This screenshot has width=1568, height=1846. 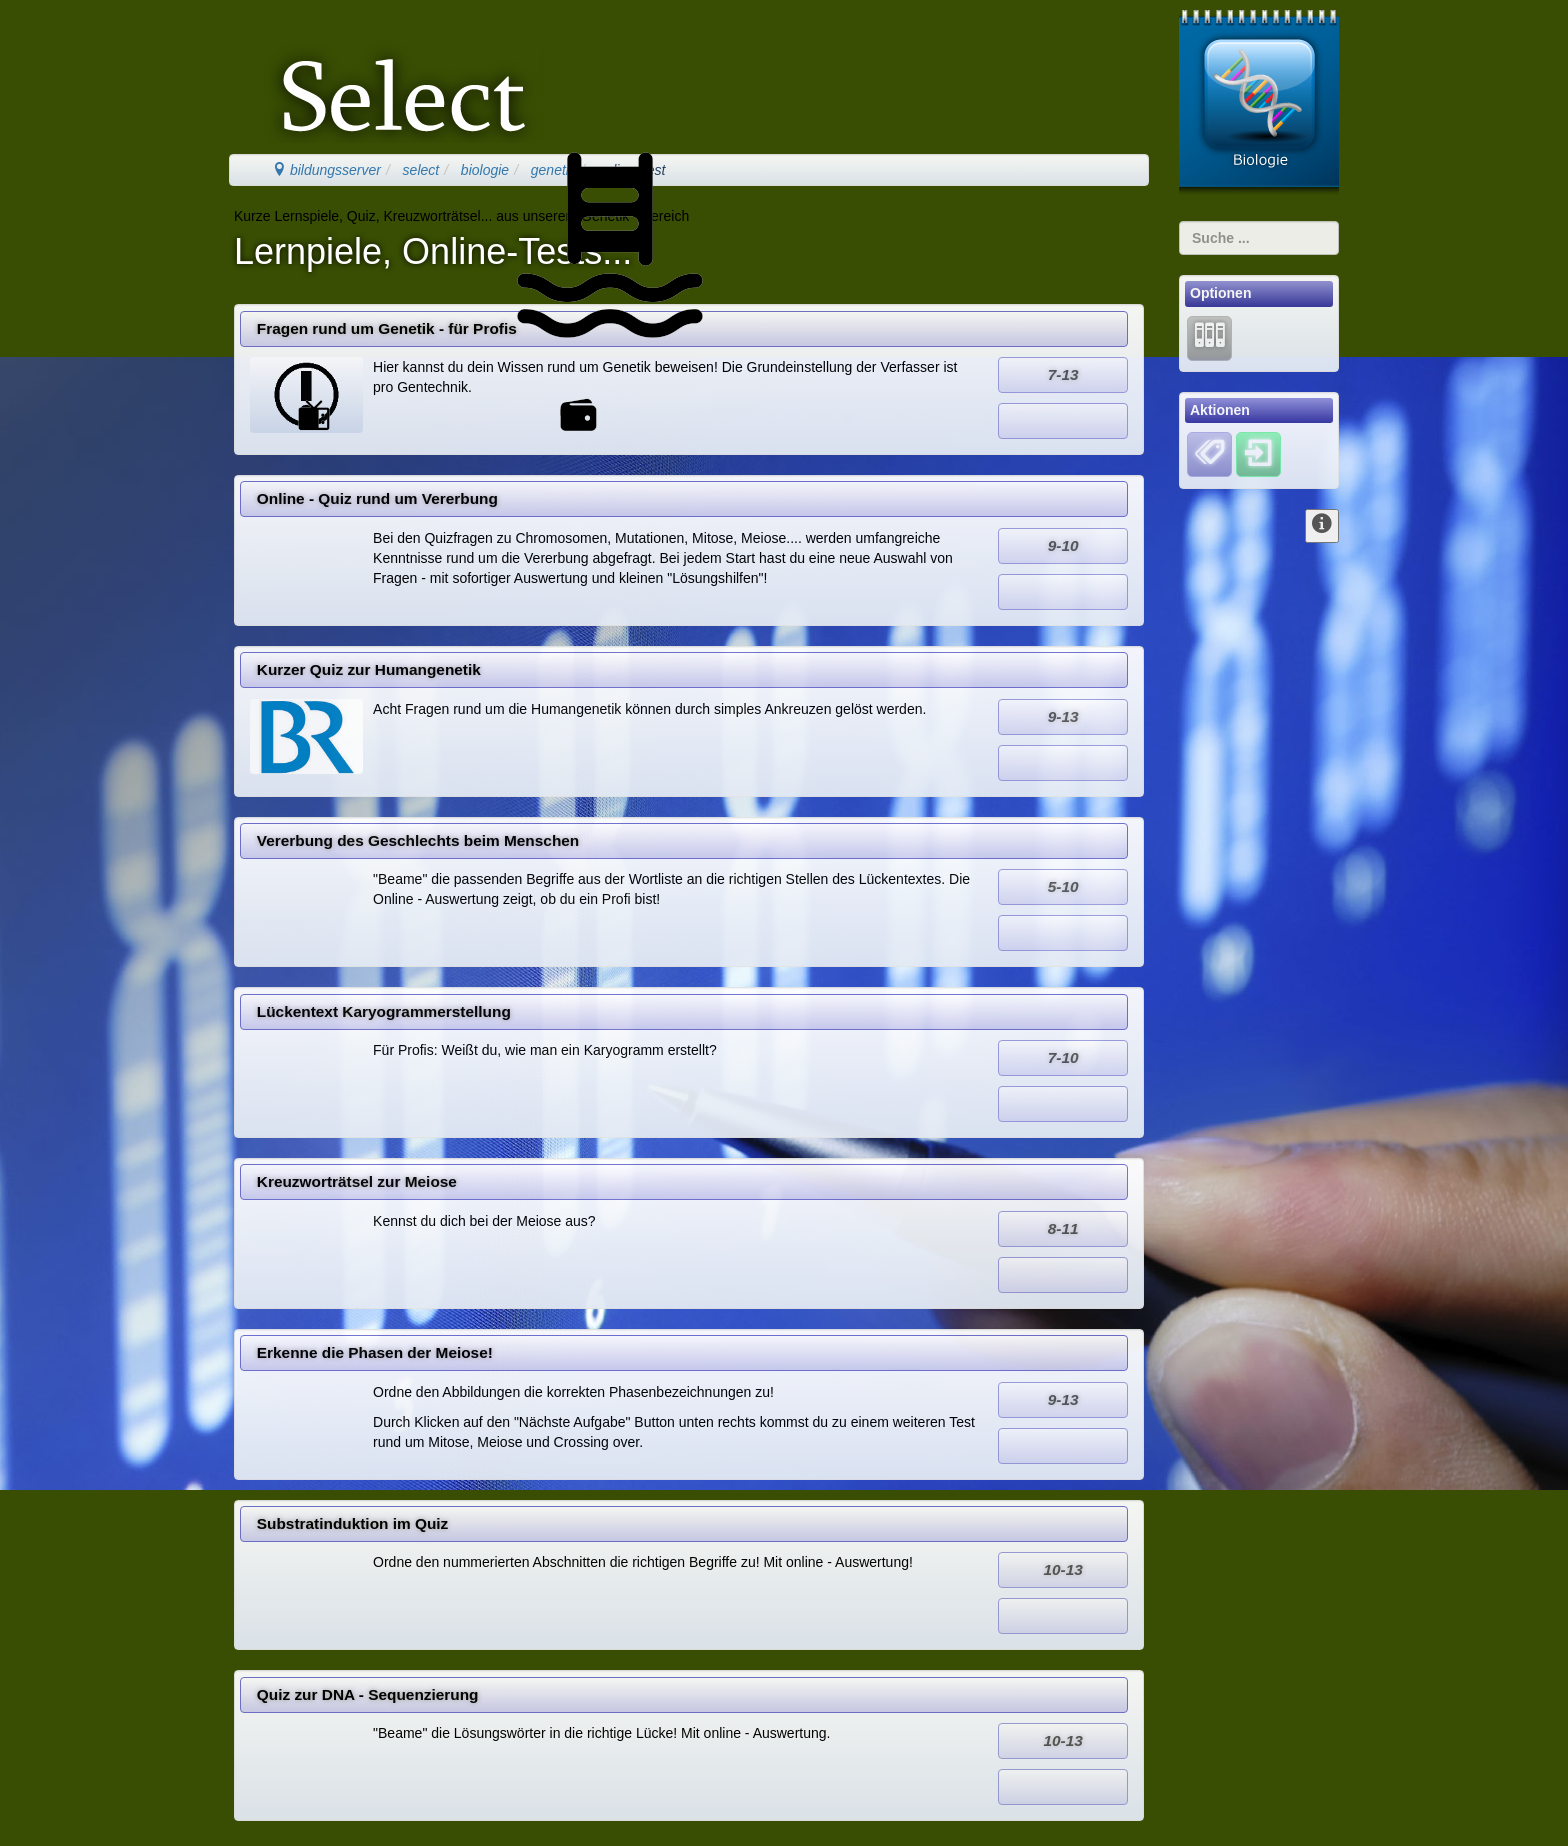 I want to click on access your wallet or payment methods, so click(x=578, y=415).